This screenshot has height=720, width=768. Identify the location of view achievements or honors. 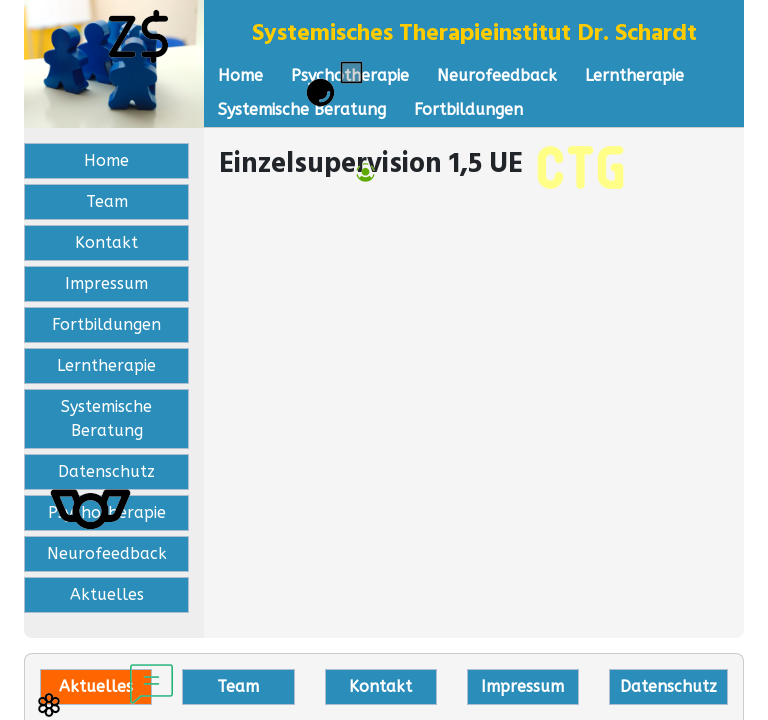
(90, 507).